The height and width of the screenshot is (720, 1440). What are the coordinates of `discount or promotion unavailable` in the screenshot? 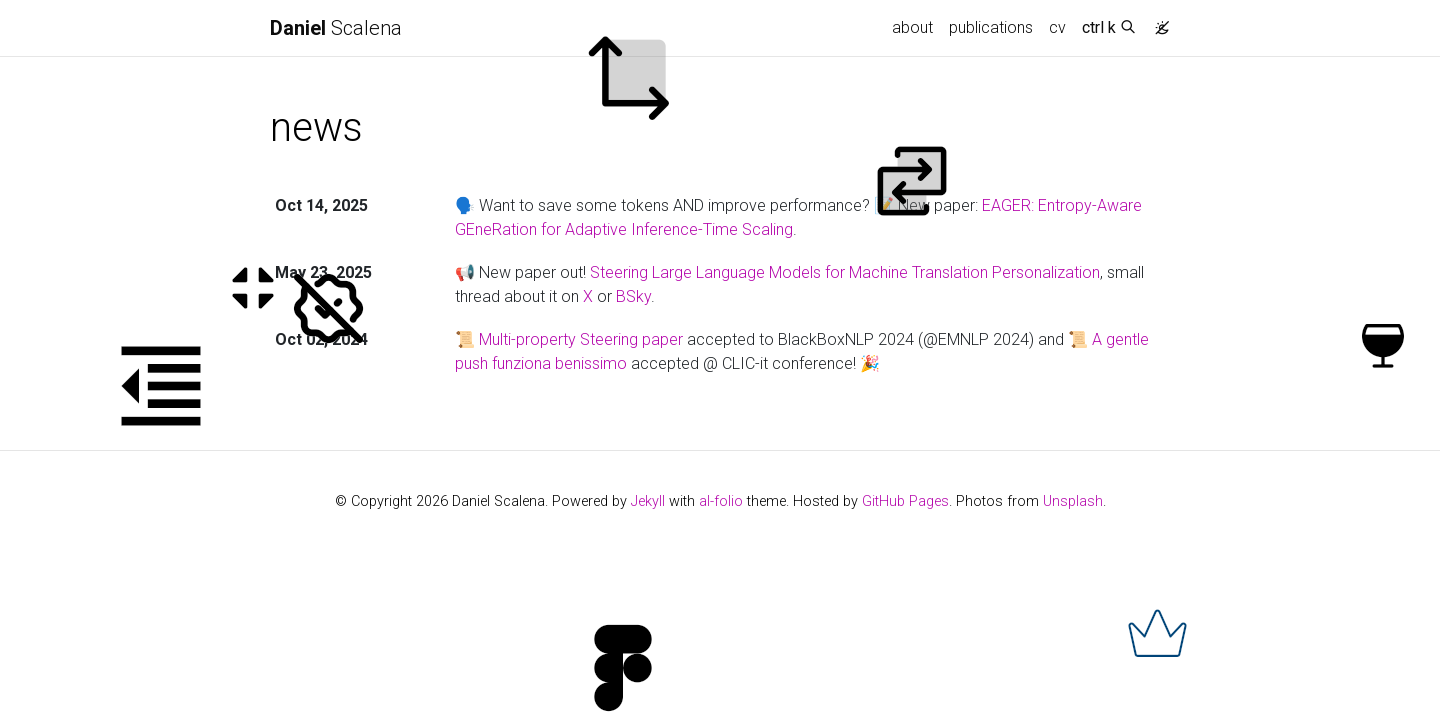 It's located at (328, 308).